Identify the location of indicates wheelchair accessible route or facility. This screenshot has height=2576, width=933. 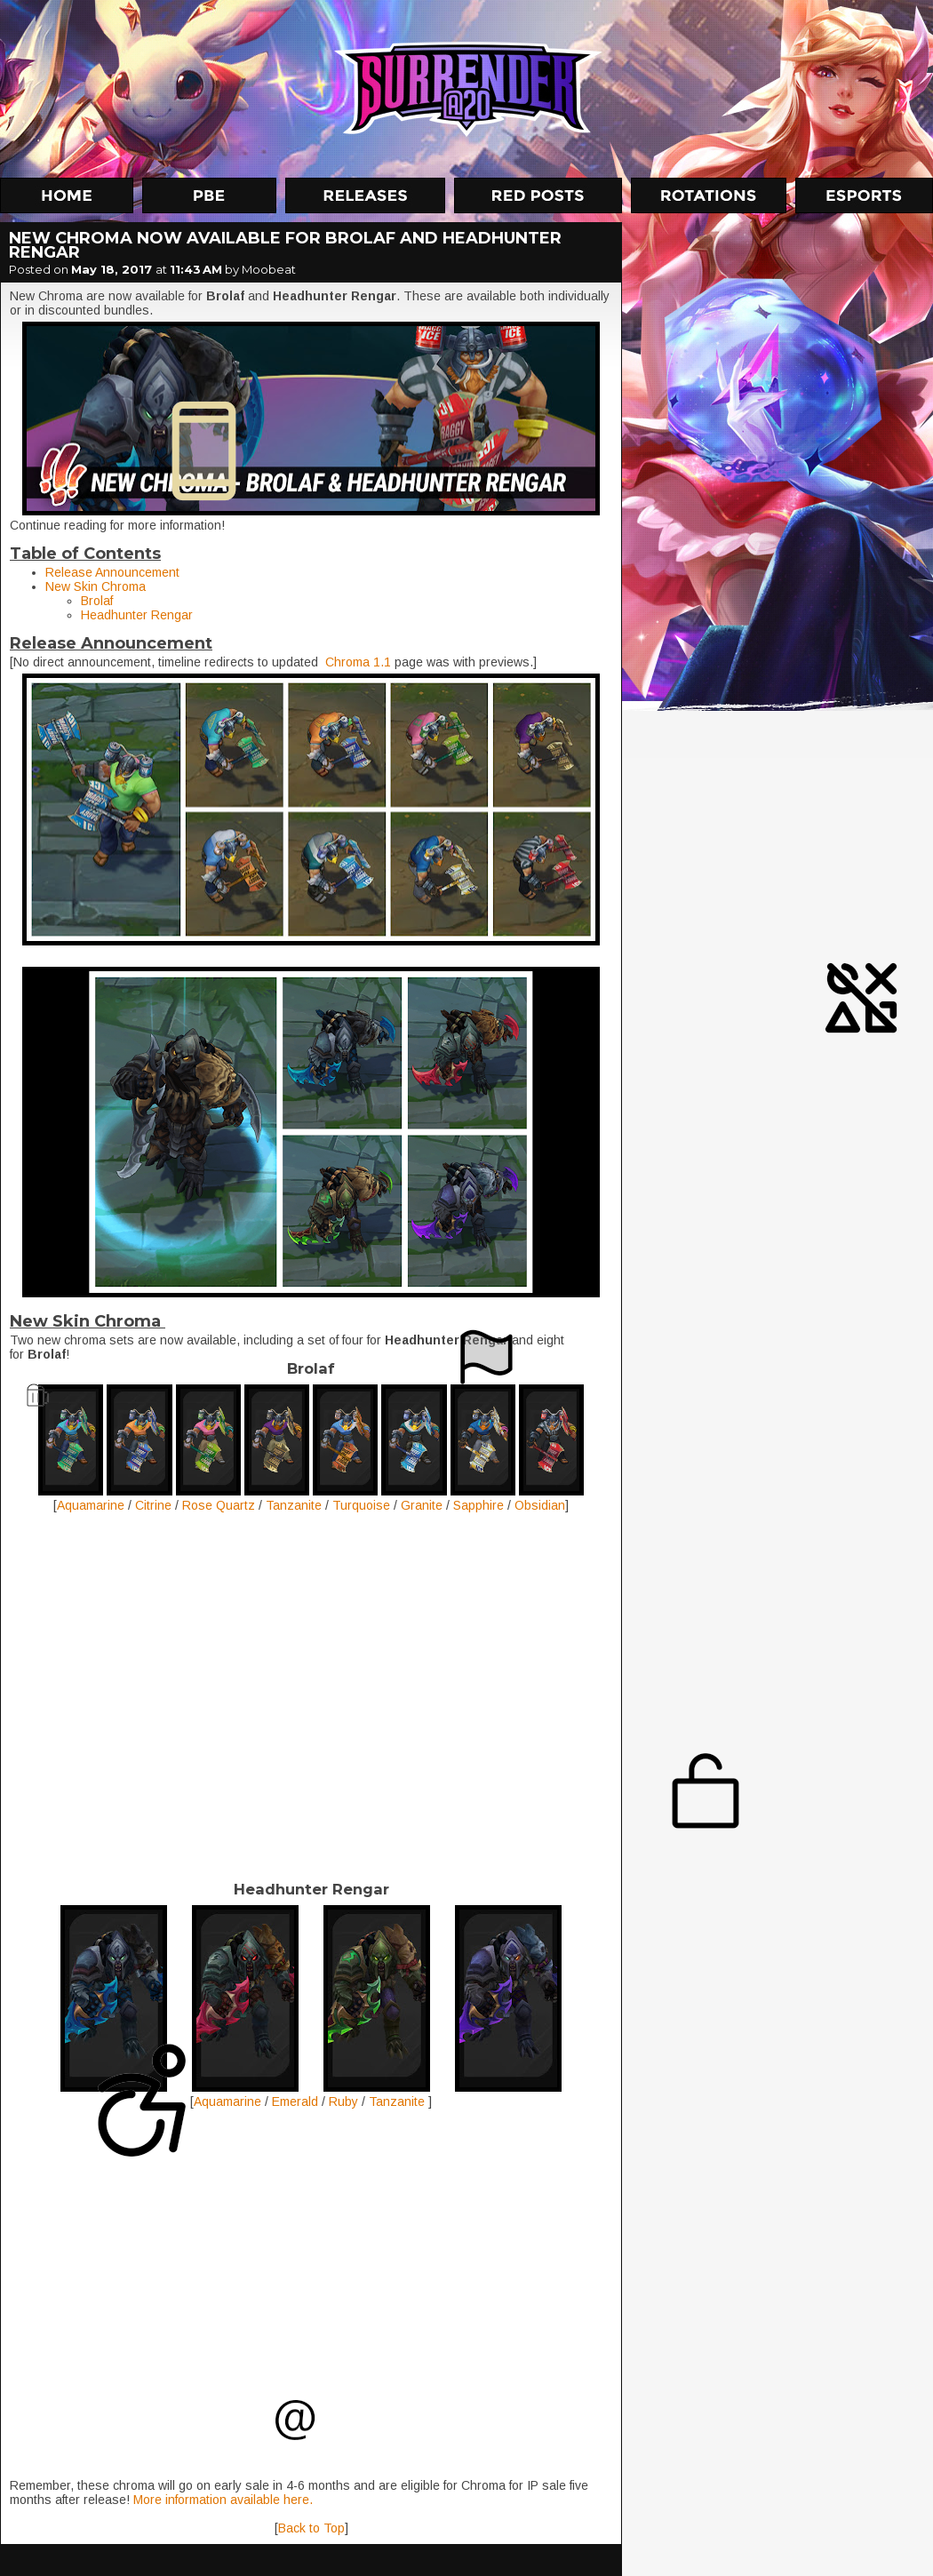
(144, 2102).